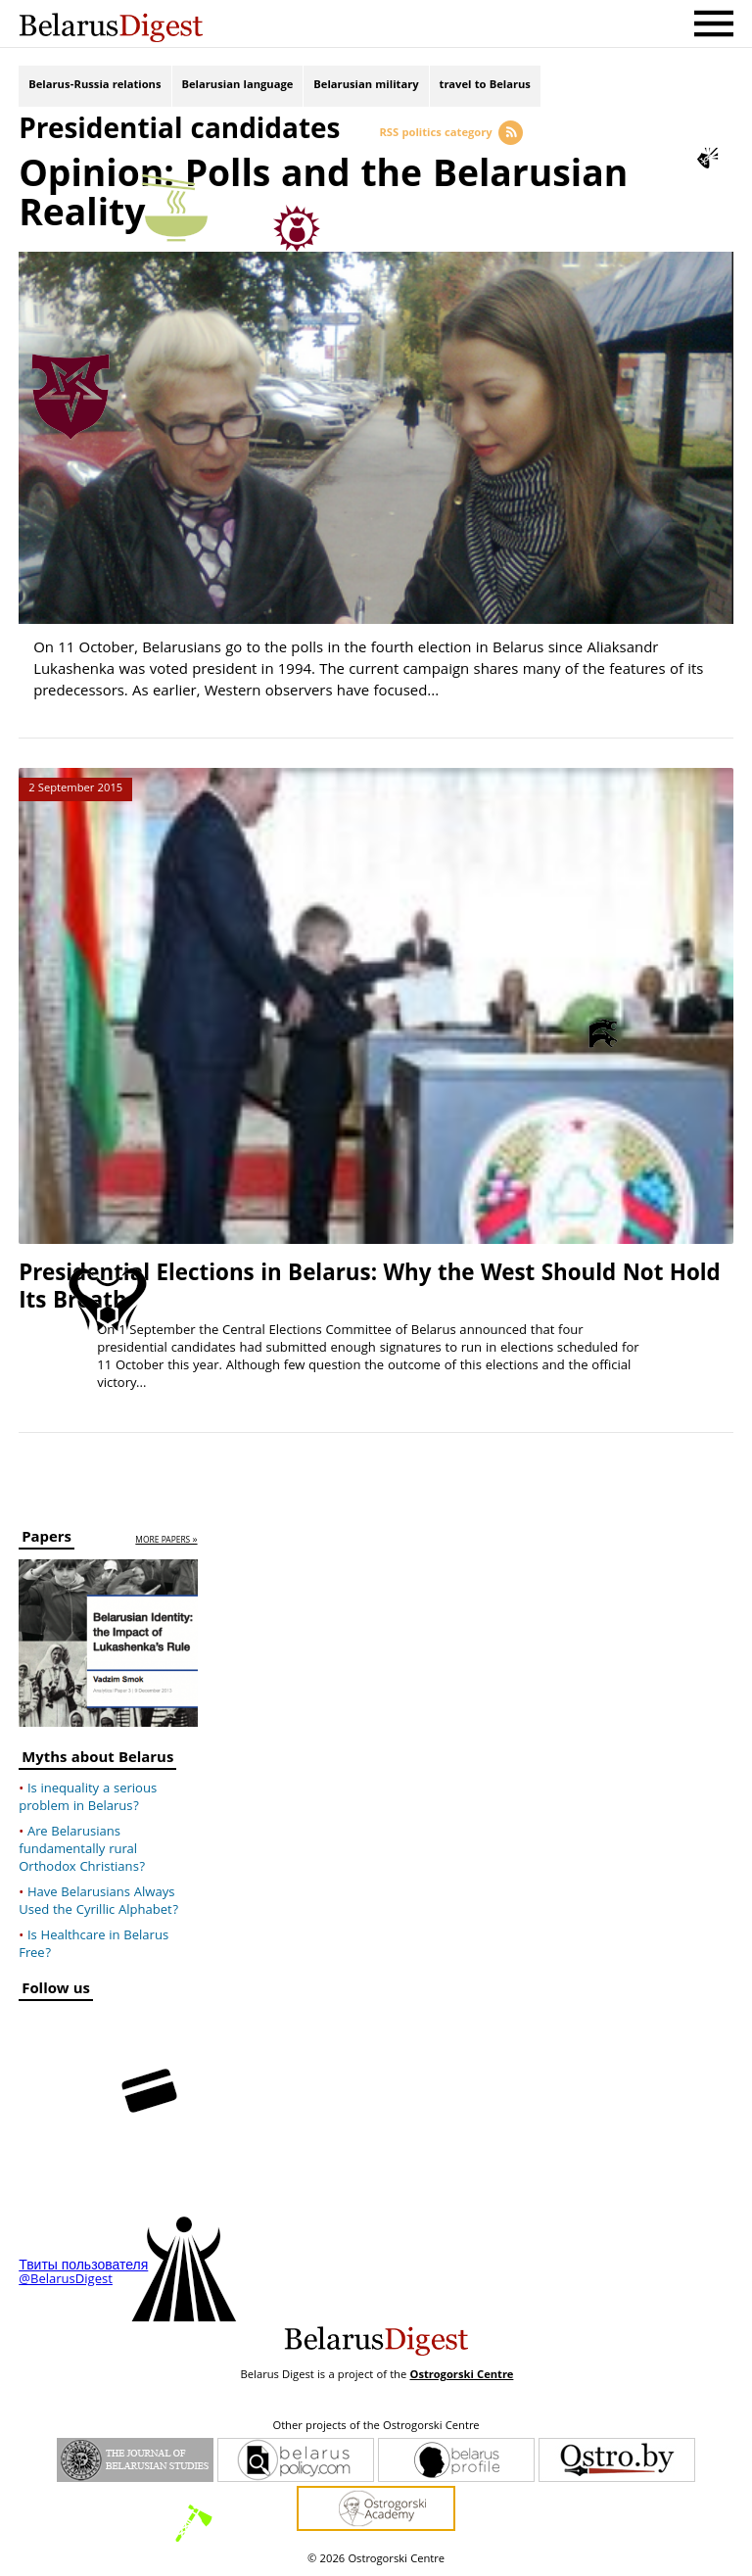  What do you see at coordinates (603, 1033) in the screenshot?
I see `select the double dragon character or team` at bounding box center [603, 1033].